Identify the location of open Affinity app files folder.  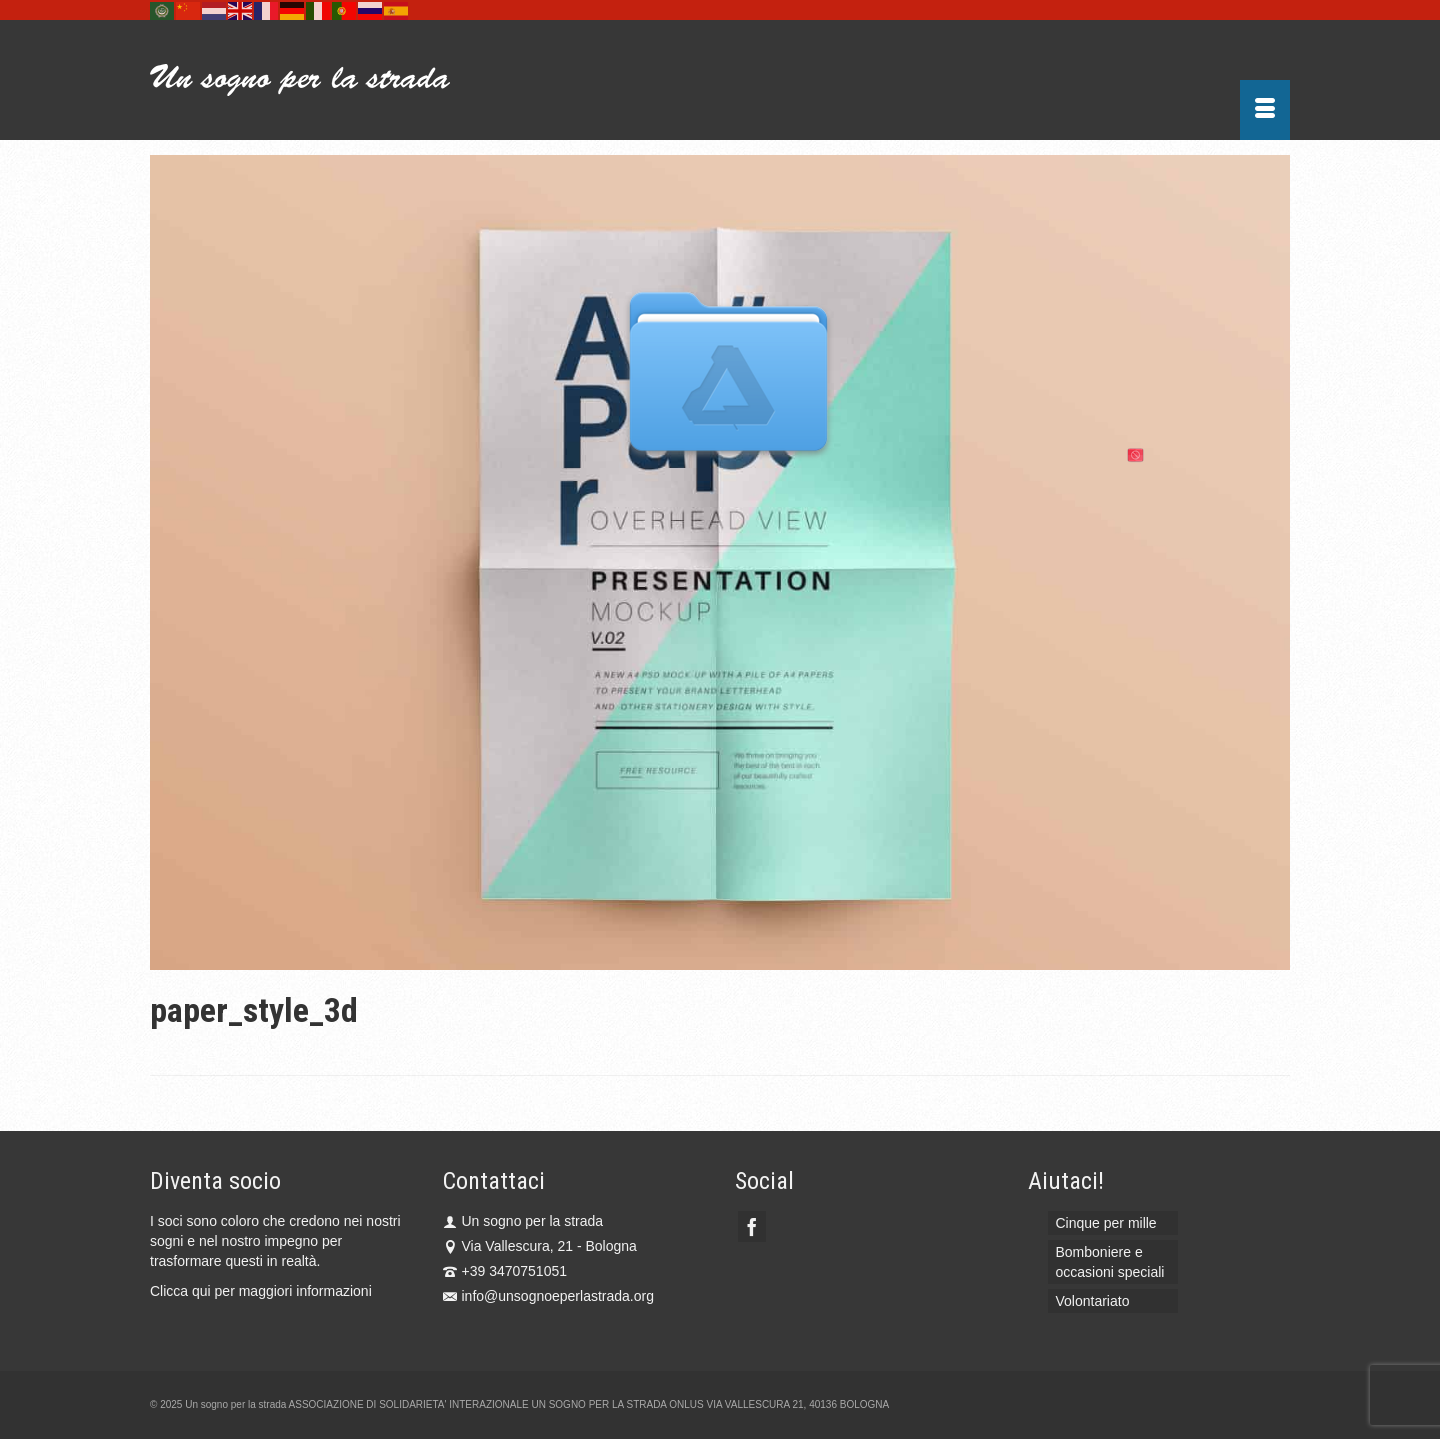
(728, 371).